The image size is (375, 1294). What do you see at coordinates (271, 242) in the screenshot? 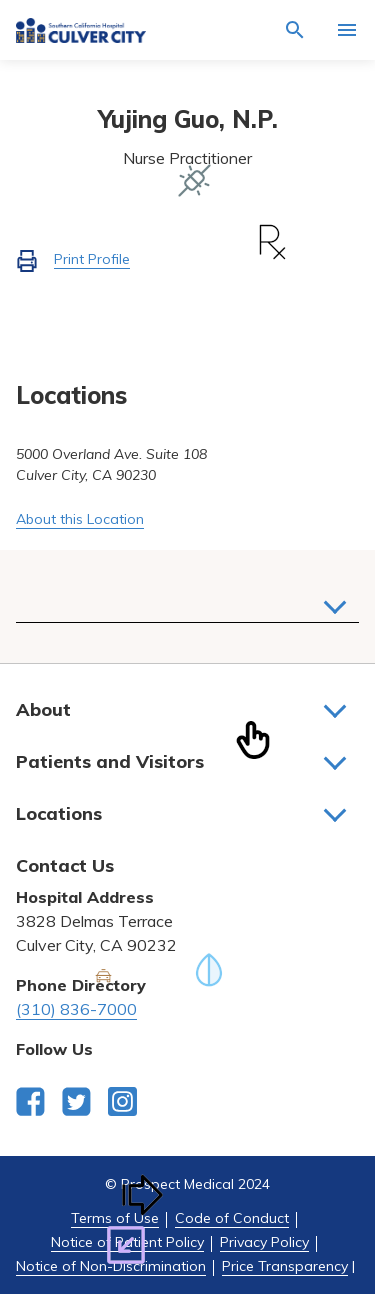
I see `view prescription details` at bounding box center [271, 242].